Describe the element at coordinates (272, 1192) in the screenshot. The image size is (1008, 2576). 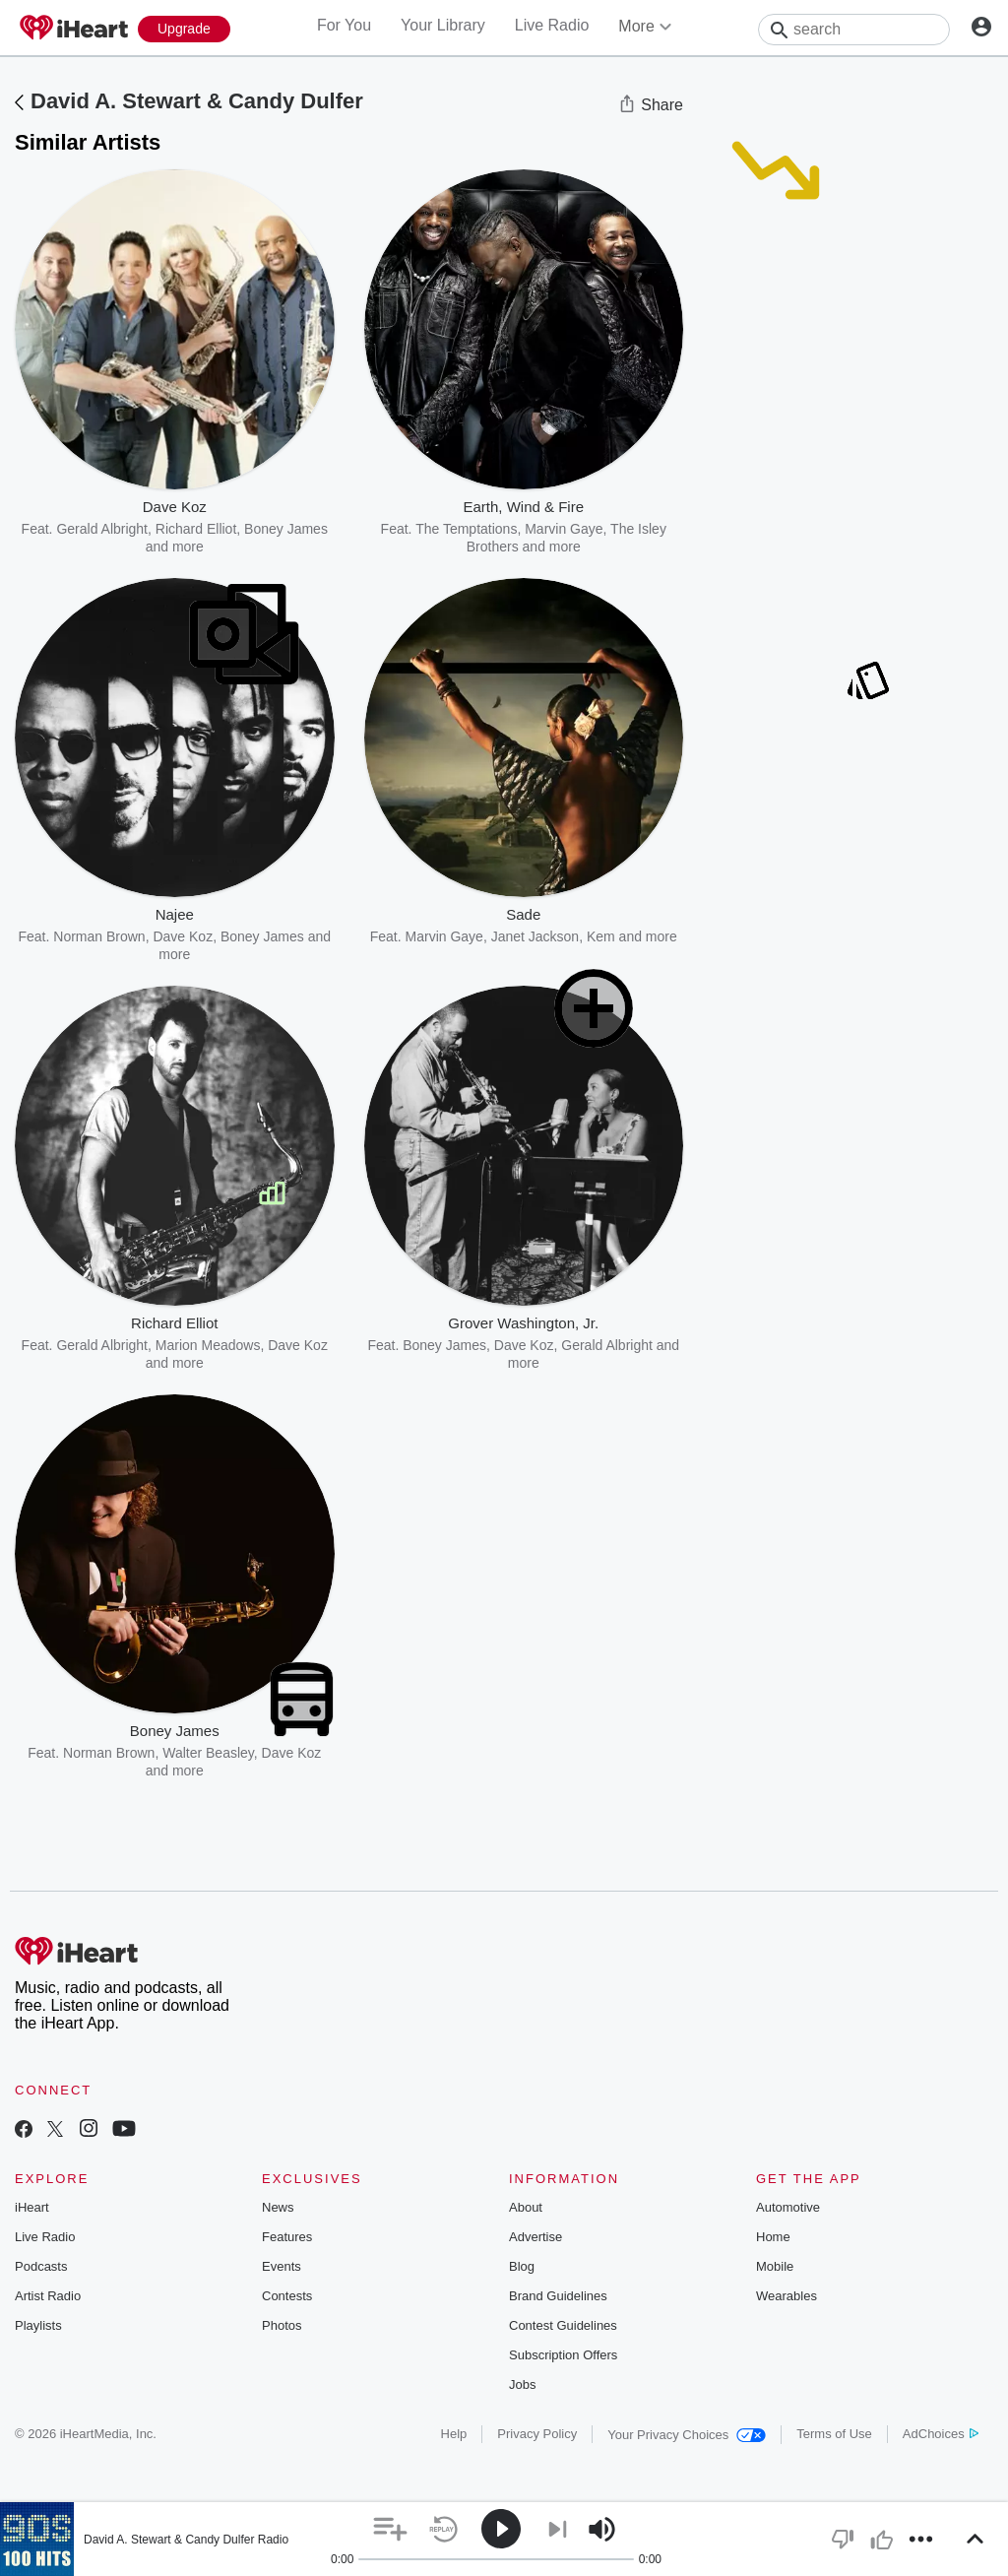
I see `view trending or popular content` at that location.